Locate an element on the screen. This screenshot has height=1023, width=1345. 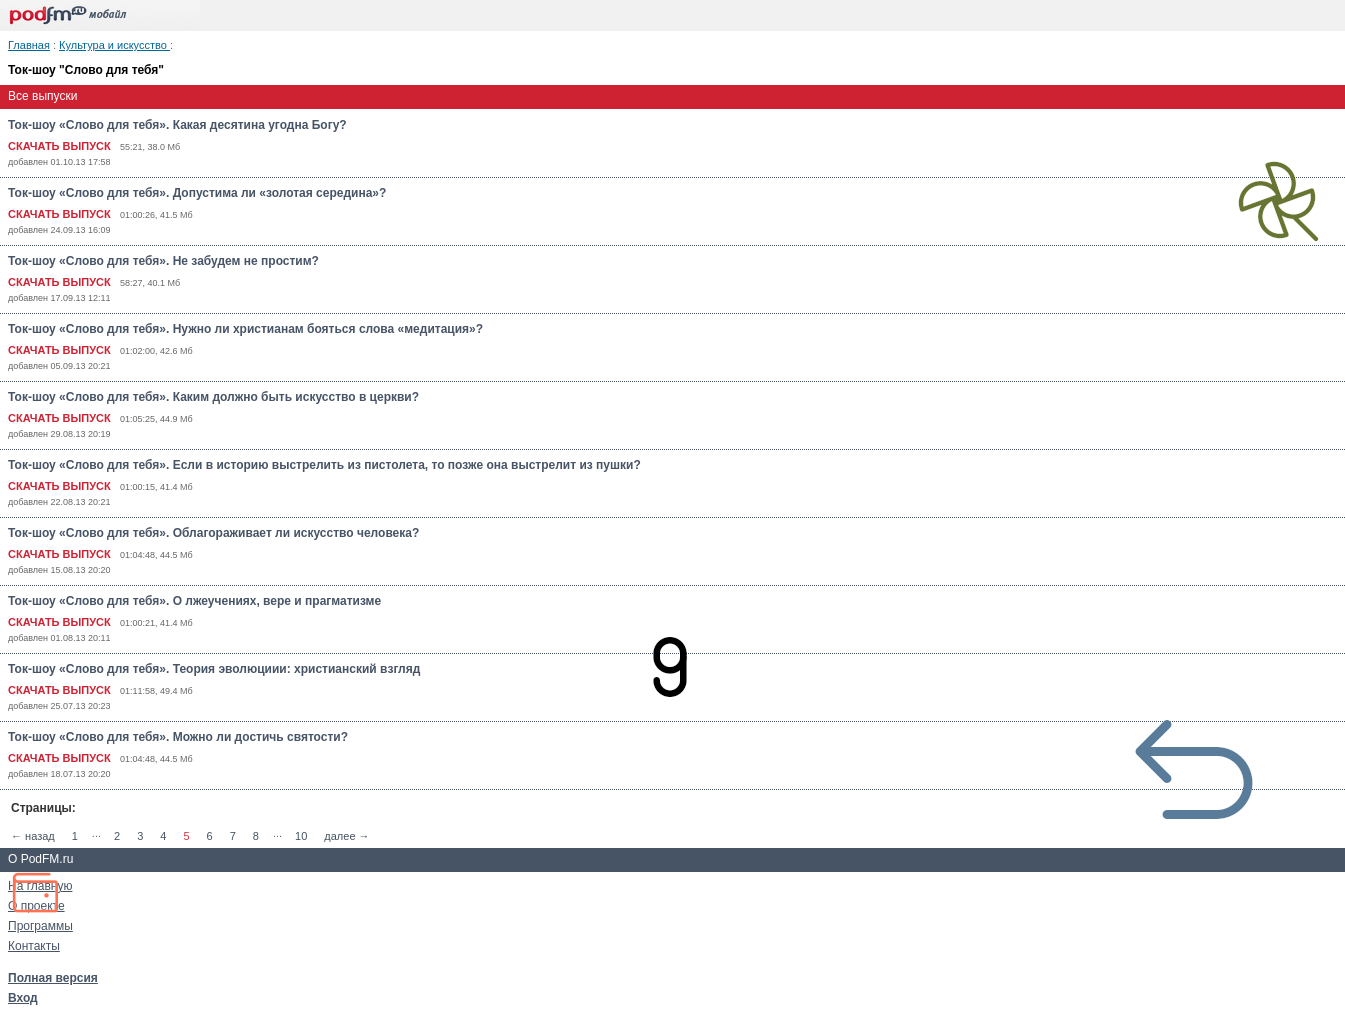
indicates the number 9 in a list or sequence is located at coordinates (670, 667).